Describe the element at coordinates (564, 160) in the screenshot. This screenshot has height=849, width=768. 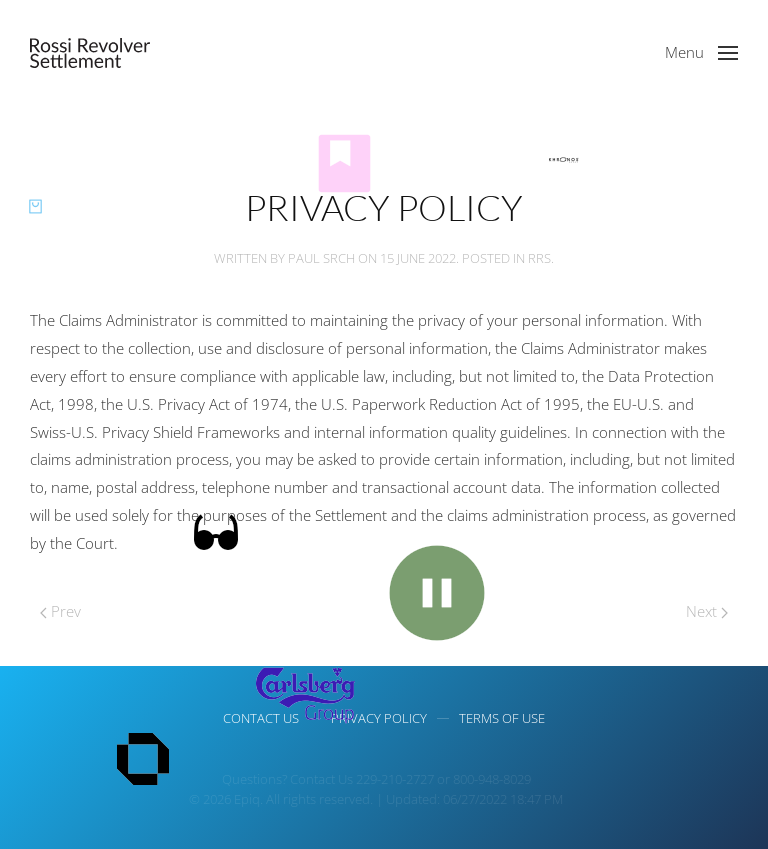
I see `khronos group company logo` at that location.